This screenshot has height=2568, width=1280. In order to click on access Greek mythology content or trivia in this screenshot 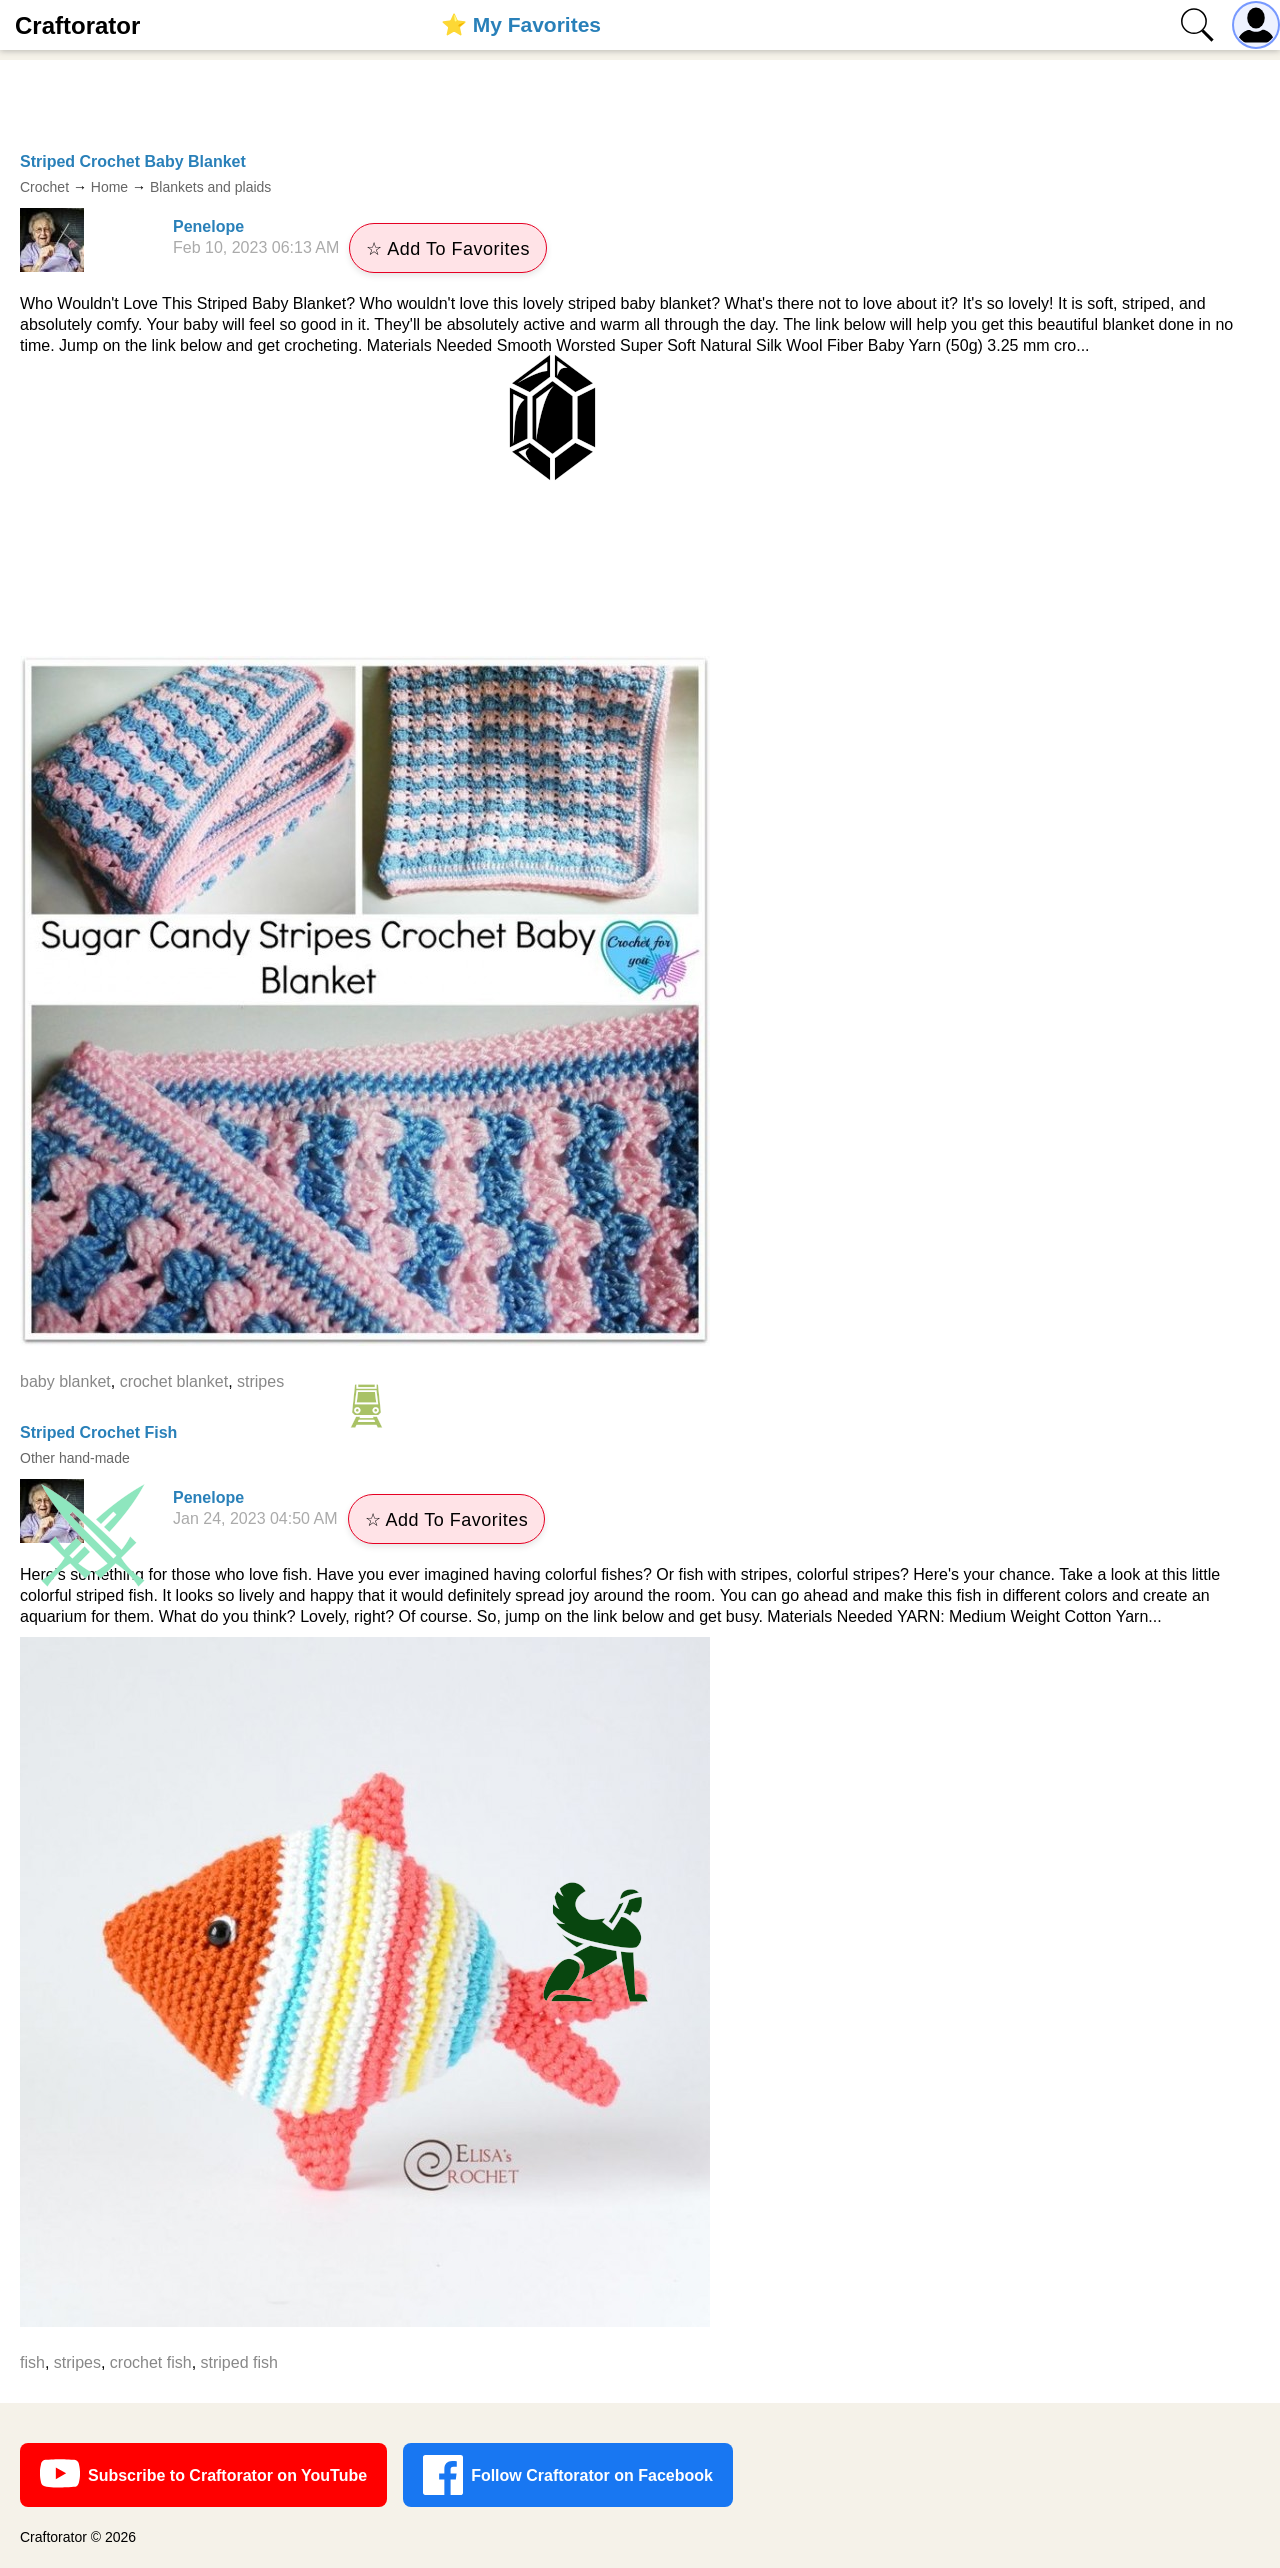, I will do `click(597, 1942)`.